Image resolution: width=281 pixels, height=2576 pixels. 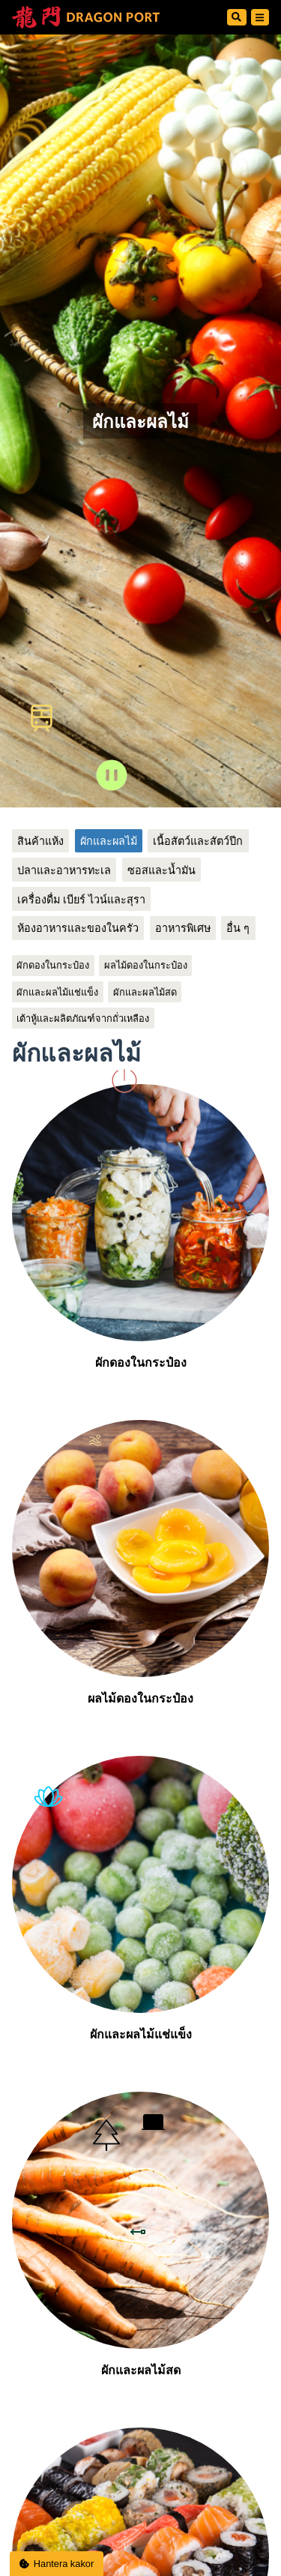 What do you see at coordinates (138, 2232) in the screenshot?
I see `go back to previous screen` at bounding box center [138, 2232].